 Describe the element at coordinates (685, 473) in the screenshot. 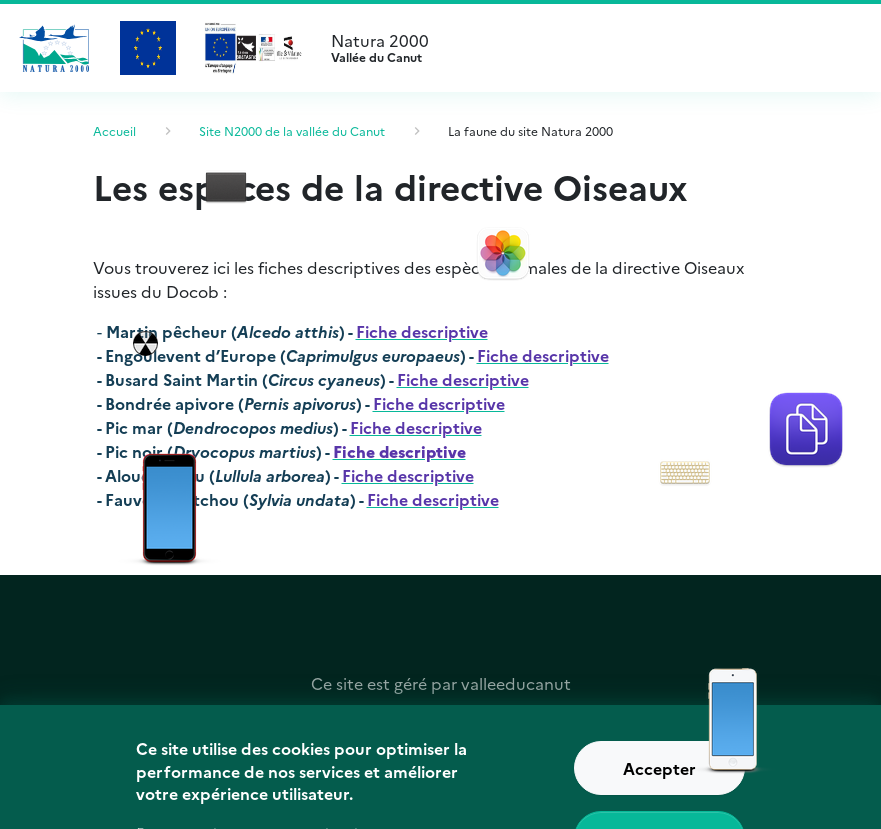

I see `indicates keyboard with yellow backlighting enabled` at that location.